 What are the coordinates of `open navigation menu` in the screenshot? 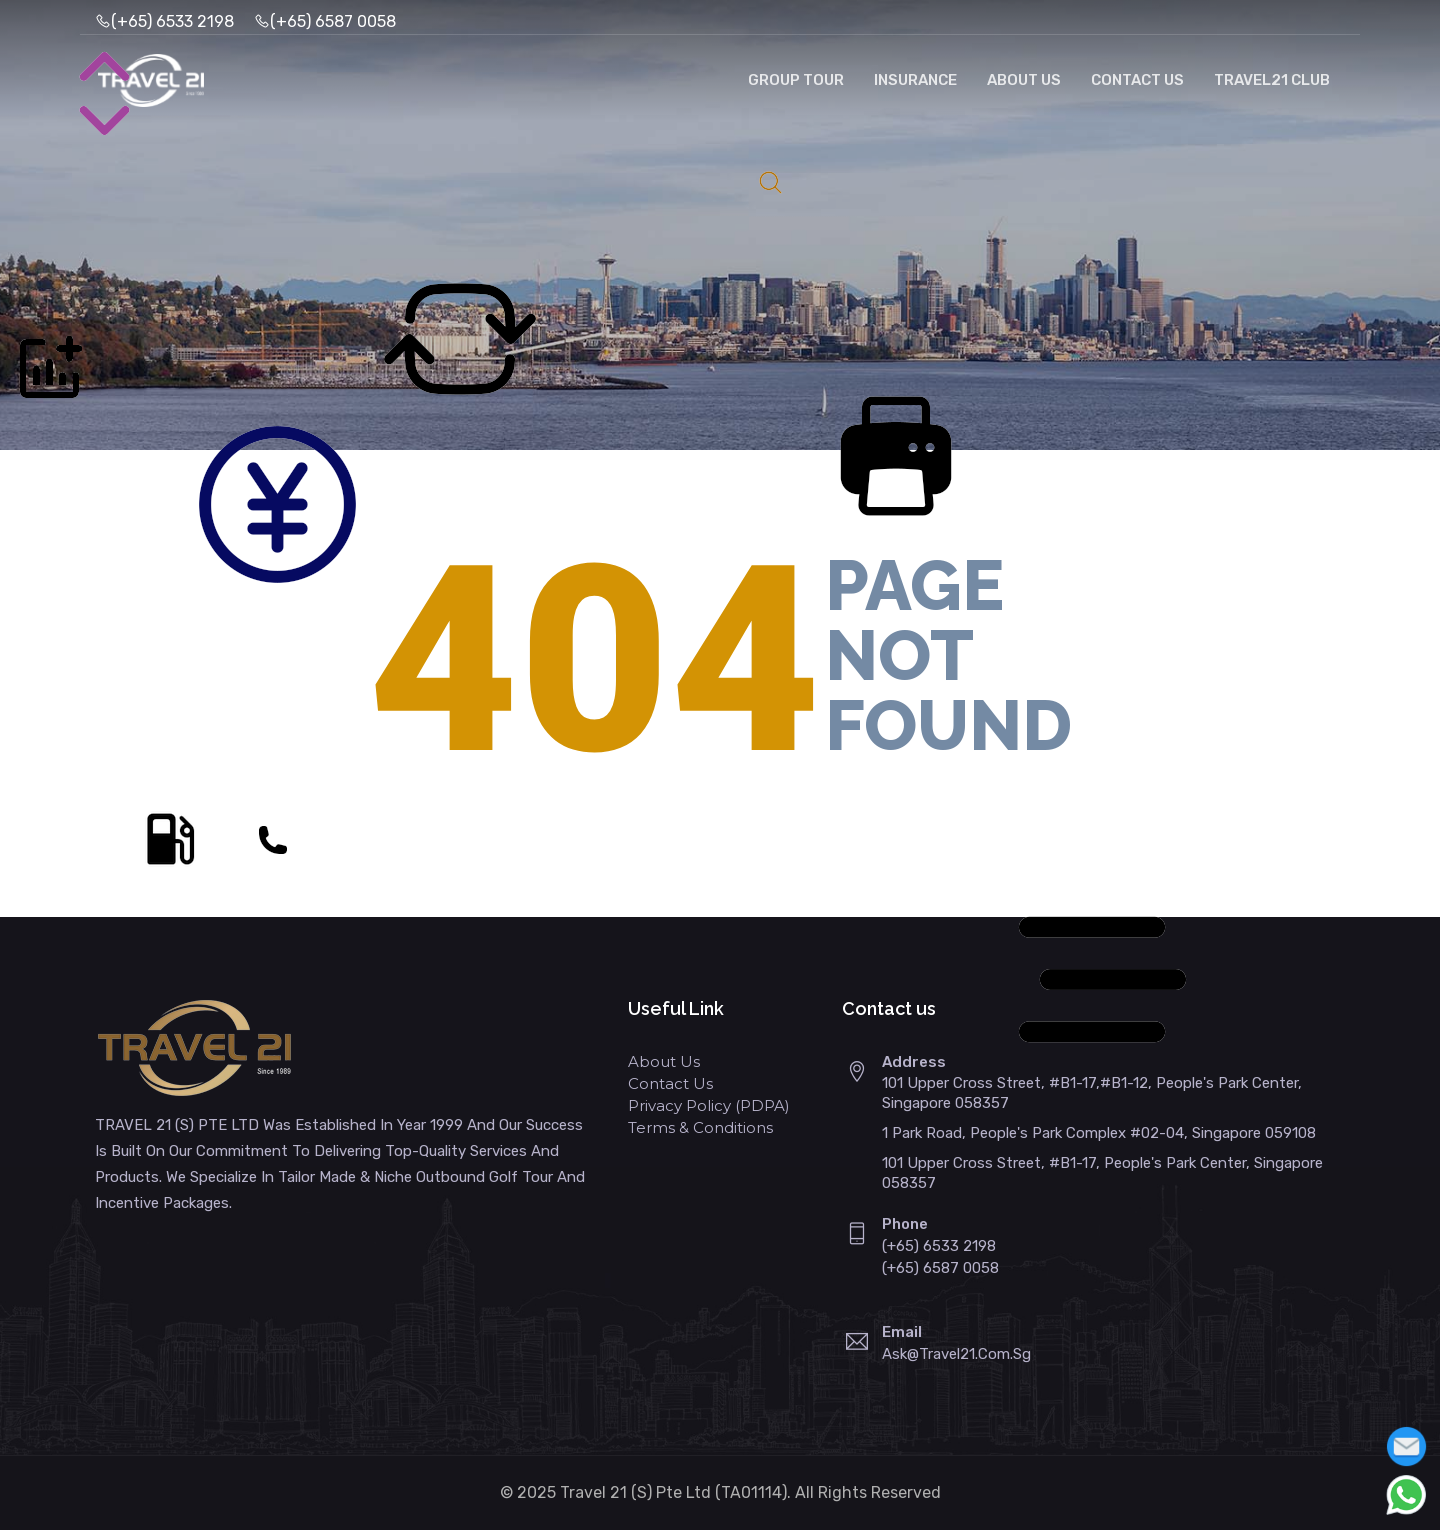 It's located at (1102, 979).